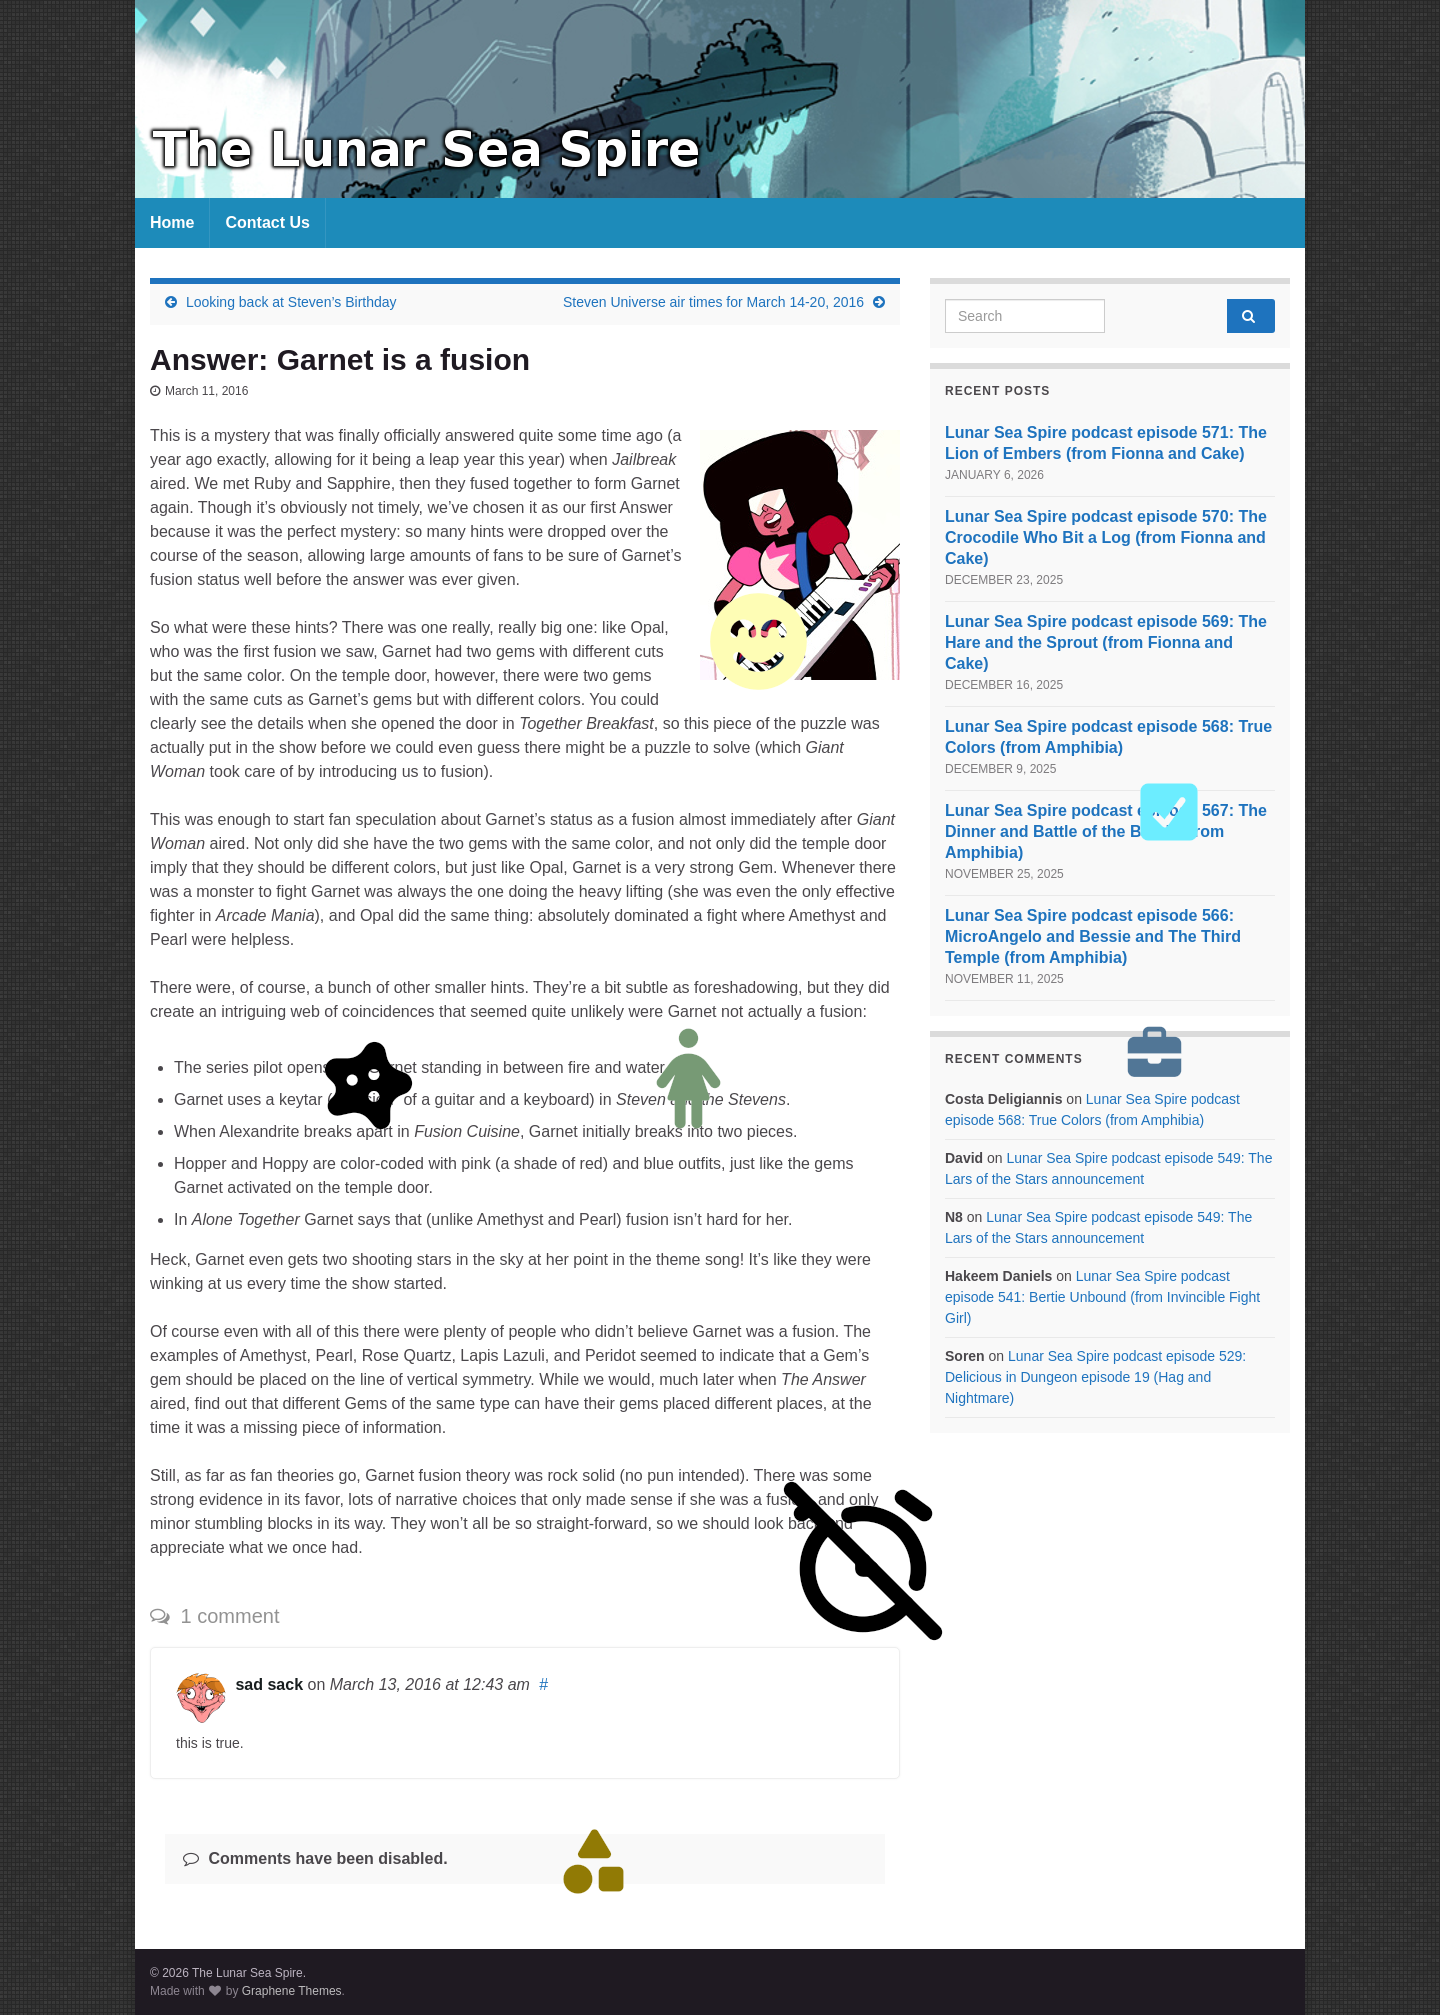 The height and width of the screenshot is (2015, 1440). Describe the element at coordinates (368, 1085) in the screenshot. I see `indicates a disease or infection status` at that location.